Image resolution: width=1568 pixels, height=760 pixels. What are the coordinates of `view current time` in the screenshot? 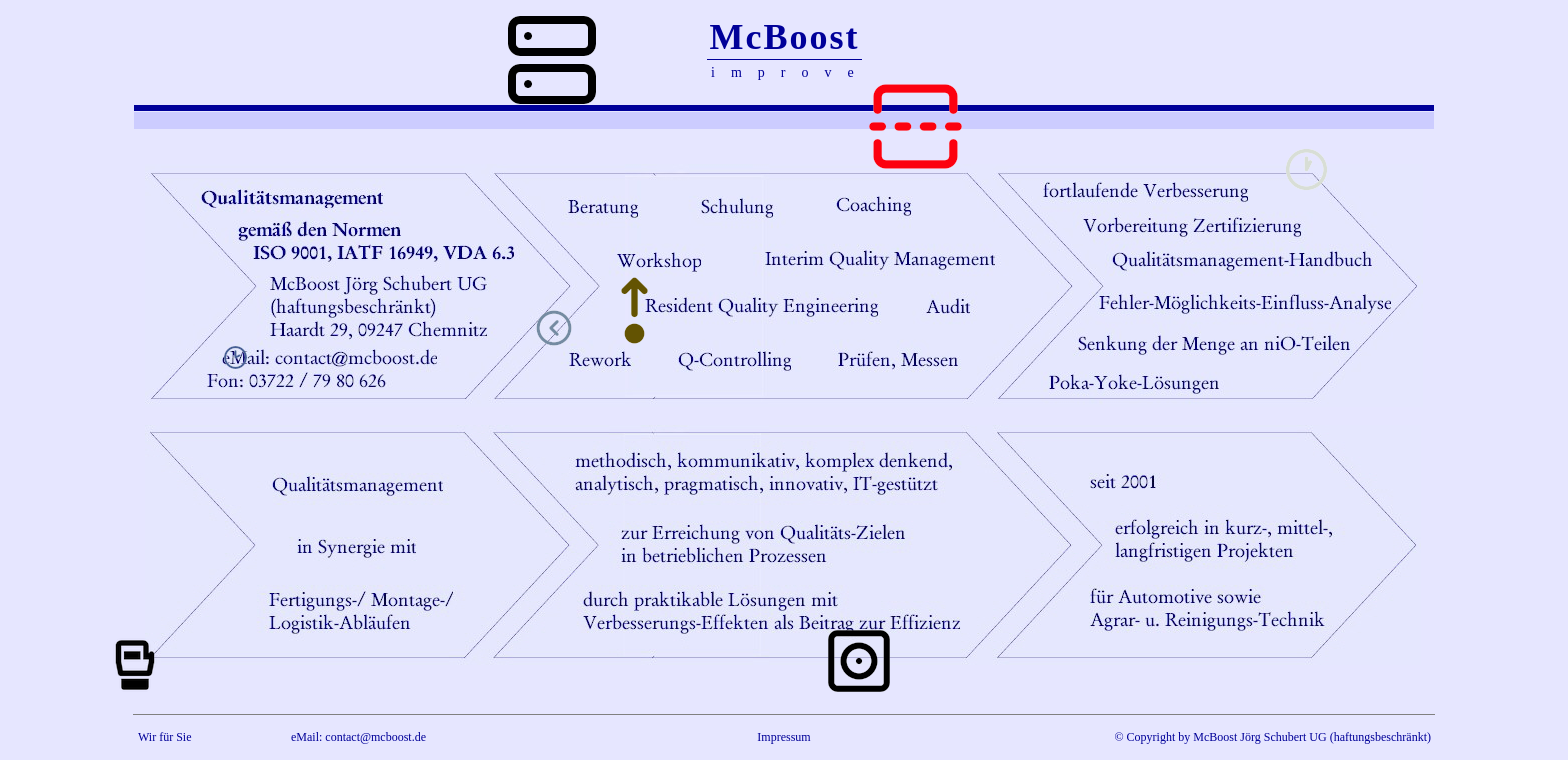 It's located at (235, 357).